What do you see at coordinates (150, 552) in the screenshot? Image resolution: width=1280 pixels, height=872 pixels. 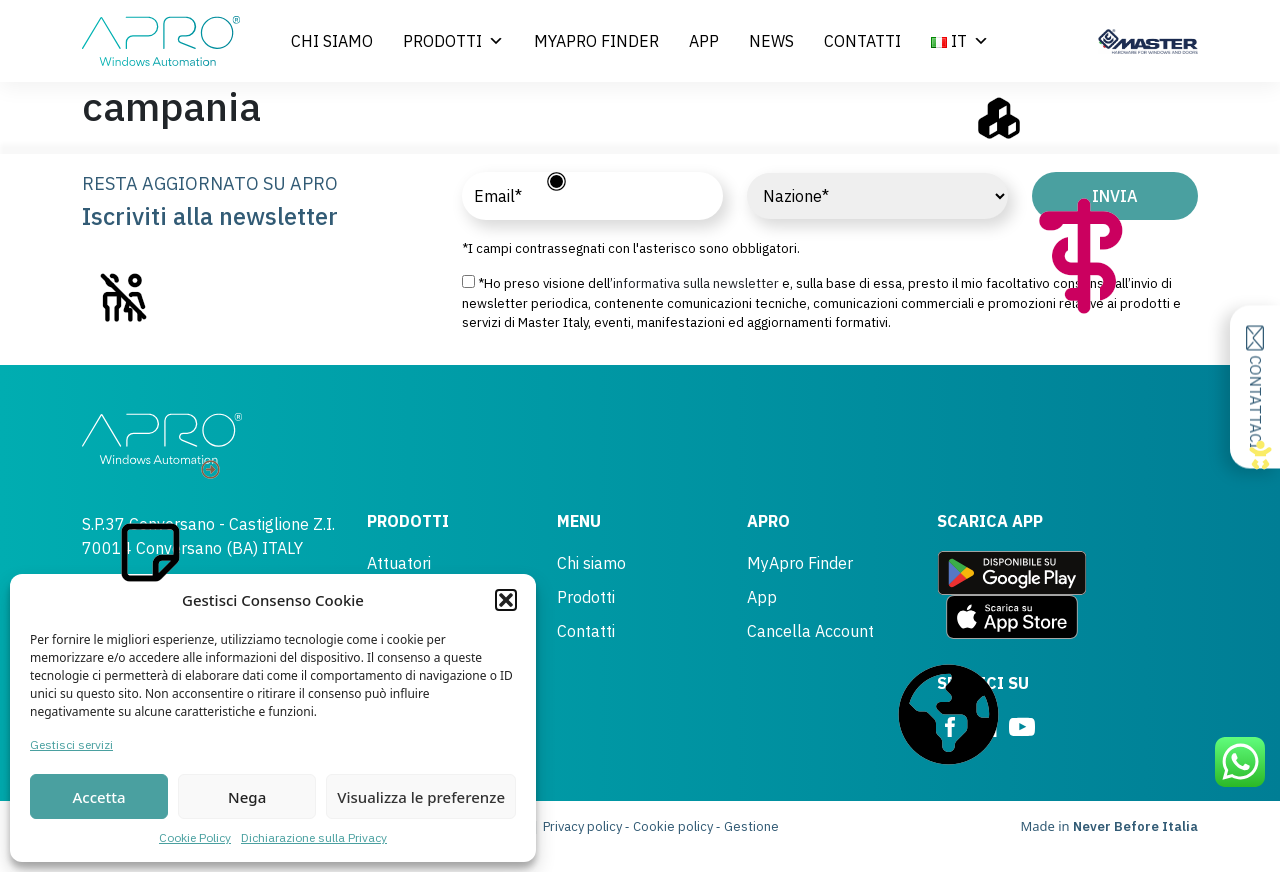 I see `create a new sticky note` at bounding box center [150, 552].